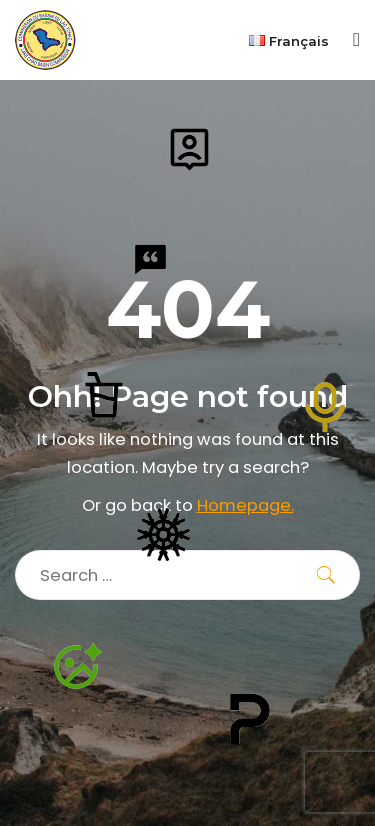 The height and width of the screenshot is (826, 375). Describe the element at coordinates (250, 719) in the screenshot. I see `open Proton app or services` at that location.